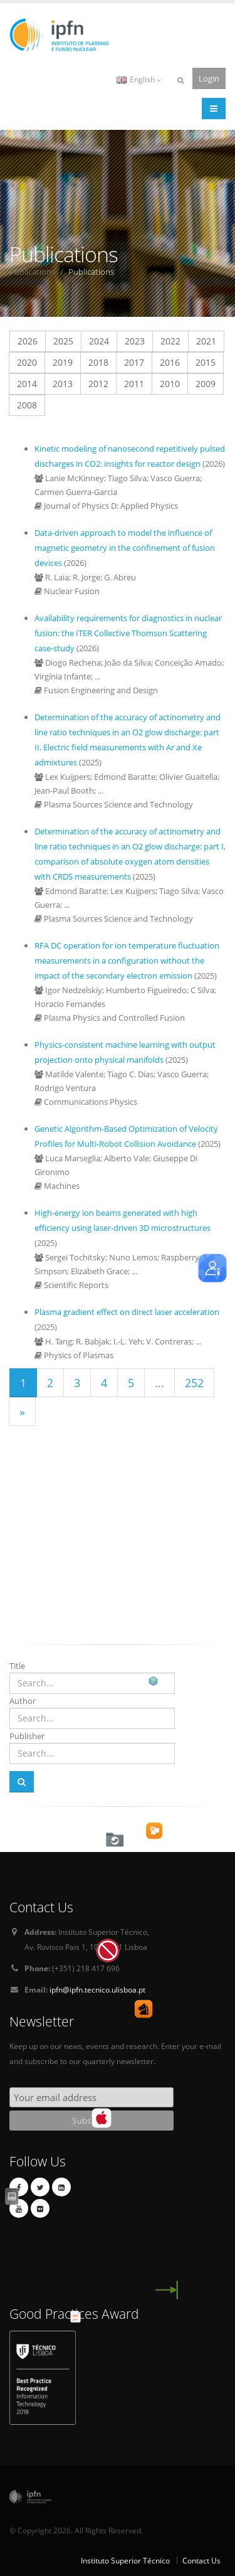 This screenshot has height=2576, width=235. I want to click on folder containing portable applications, so click(115, 1840).